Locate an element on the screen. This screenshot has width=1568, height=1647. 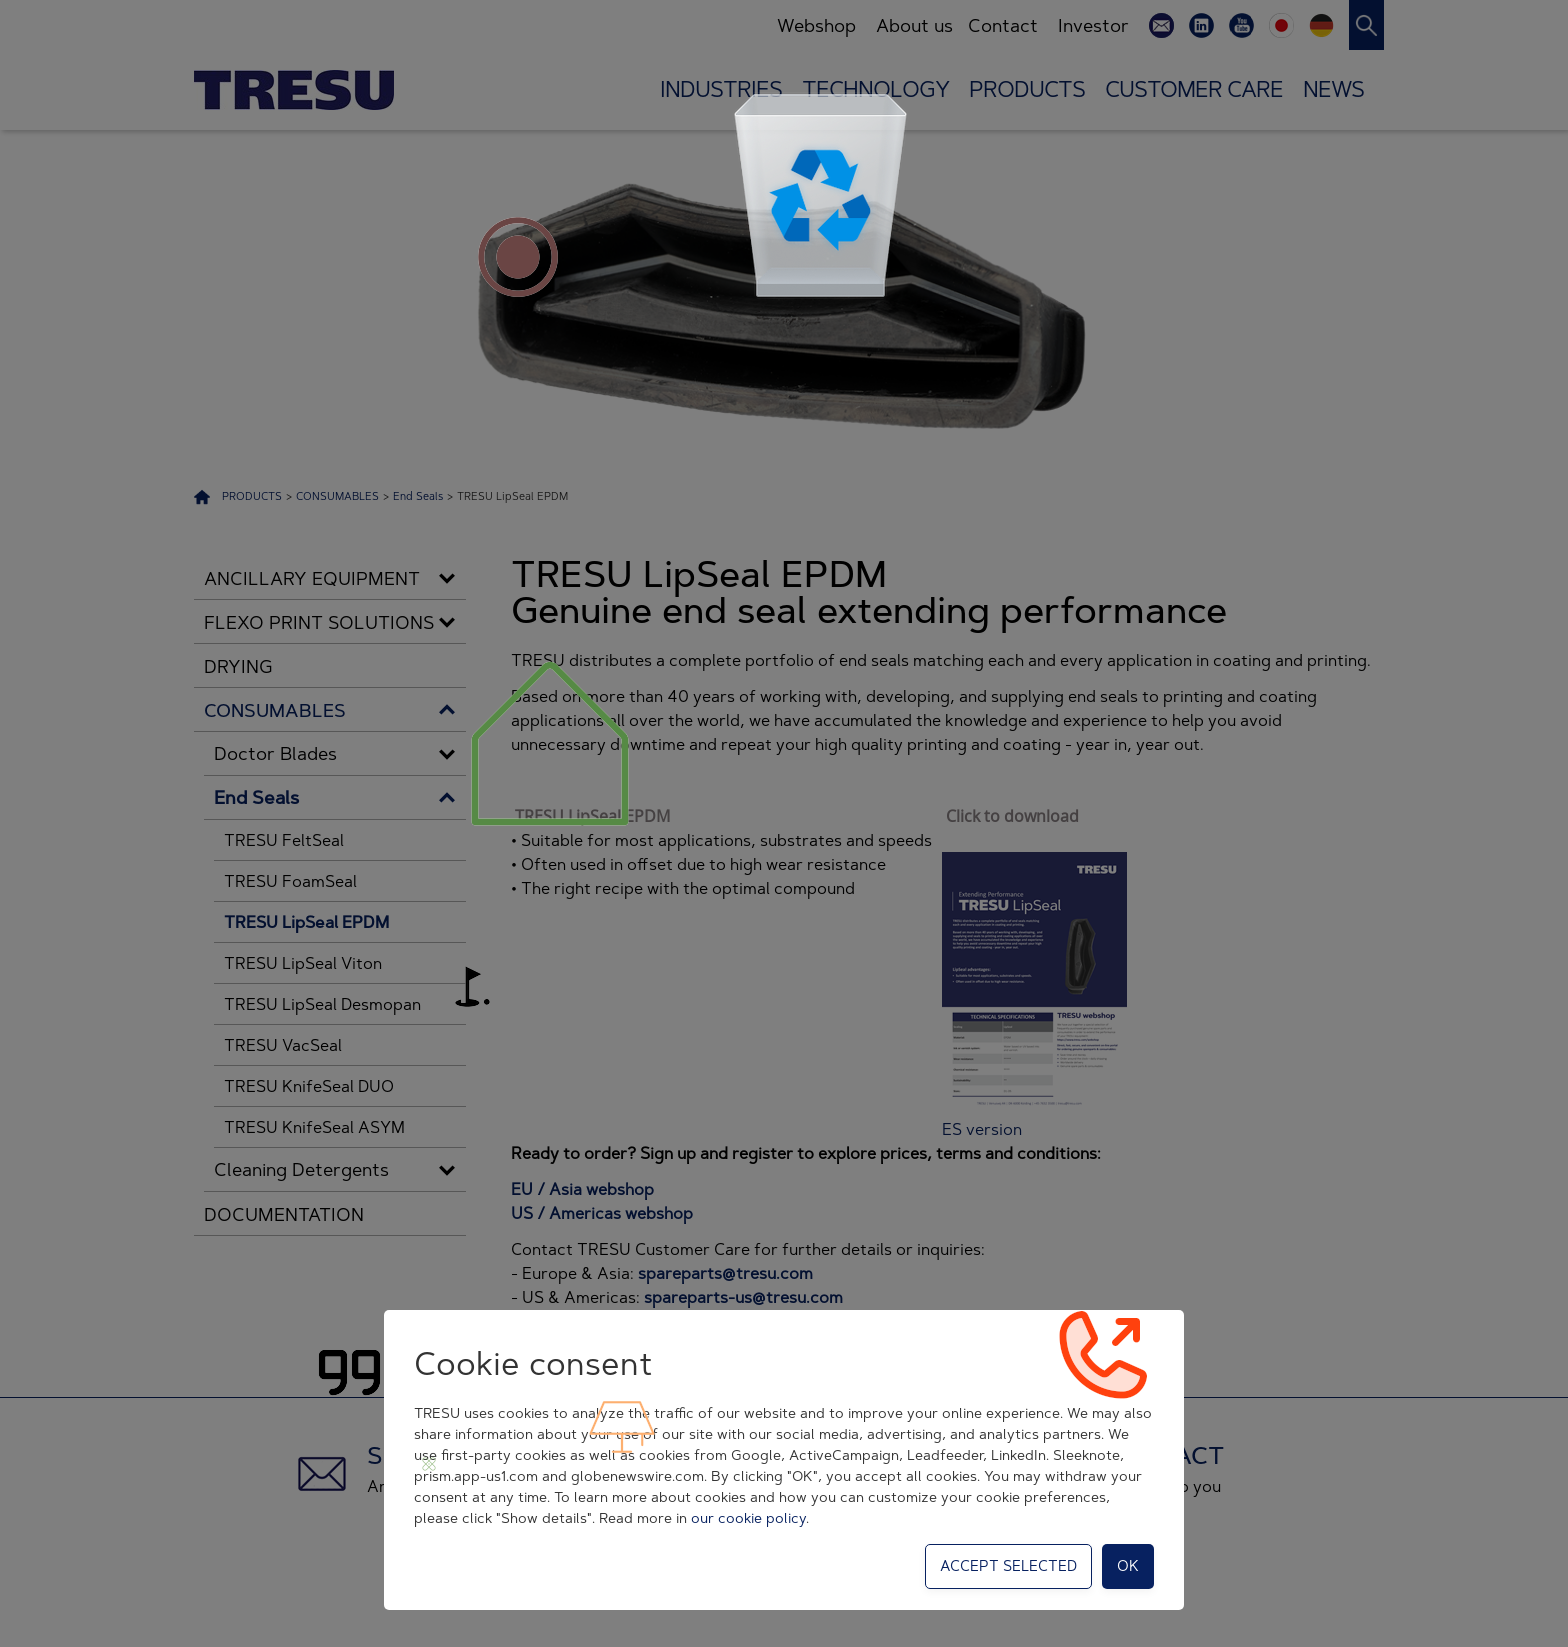
access first aid or medical help resources is located at coordinates (429, 1464).